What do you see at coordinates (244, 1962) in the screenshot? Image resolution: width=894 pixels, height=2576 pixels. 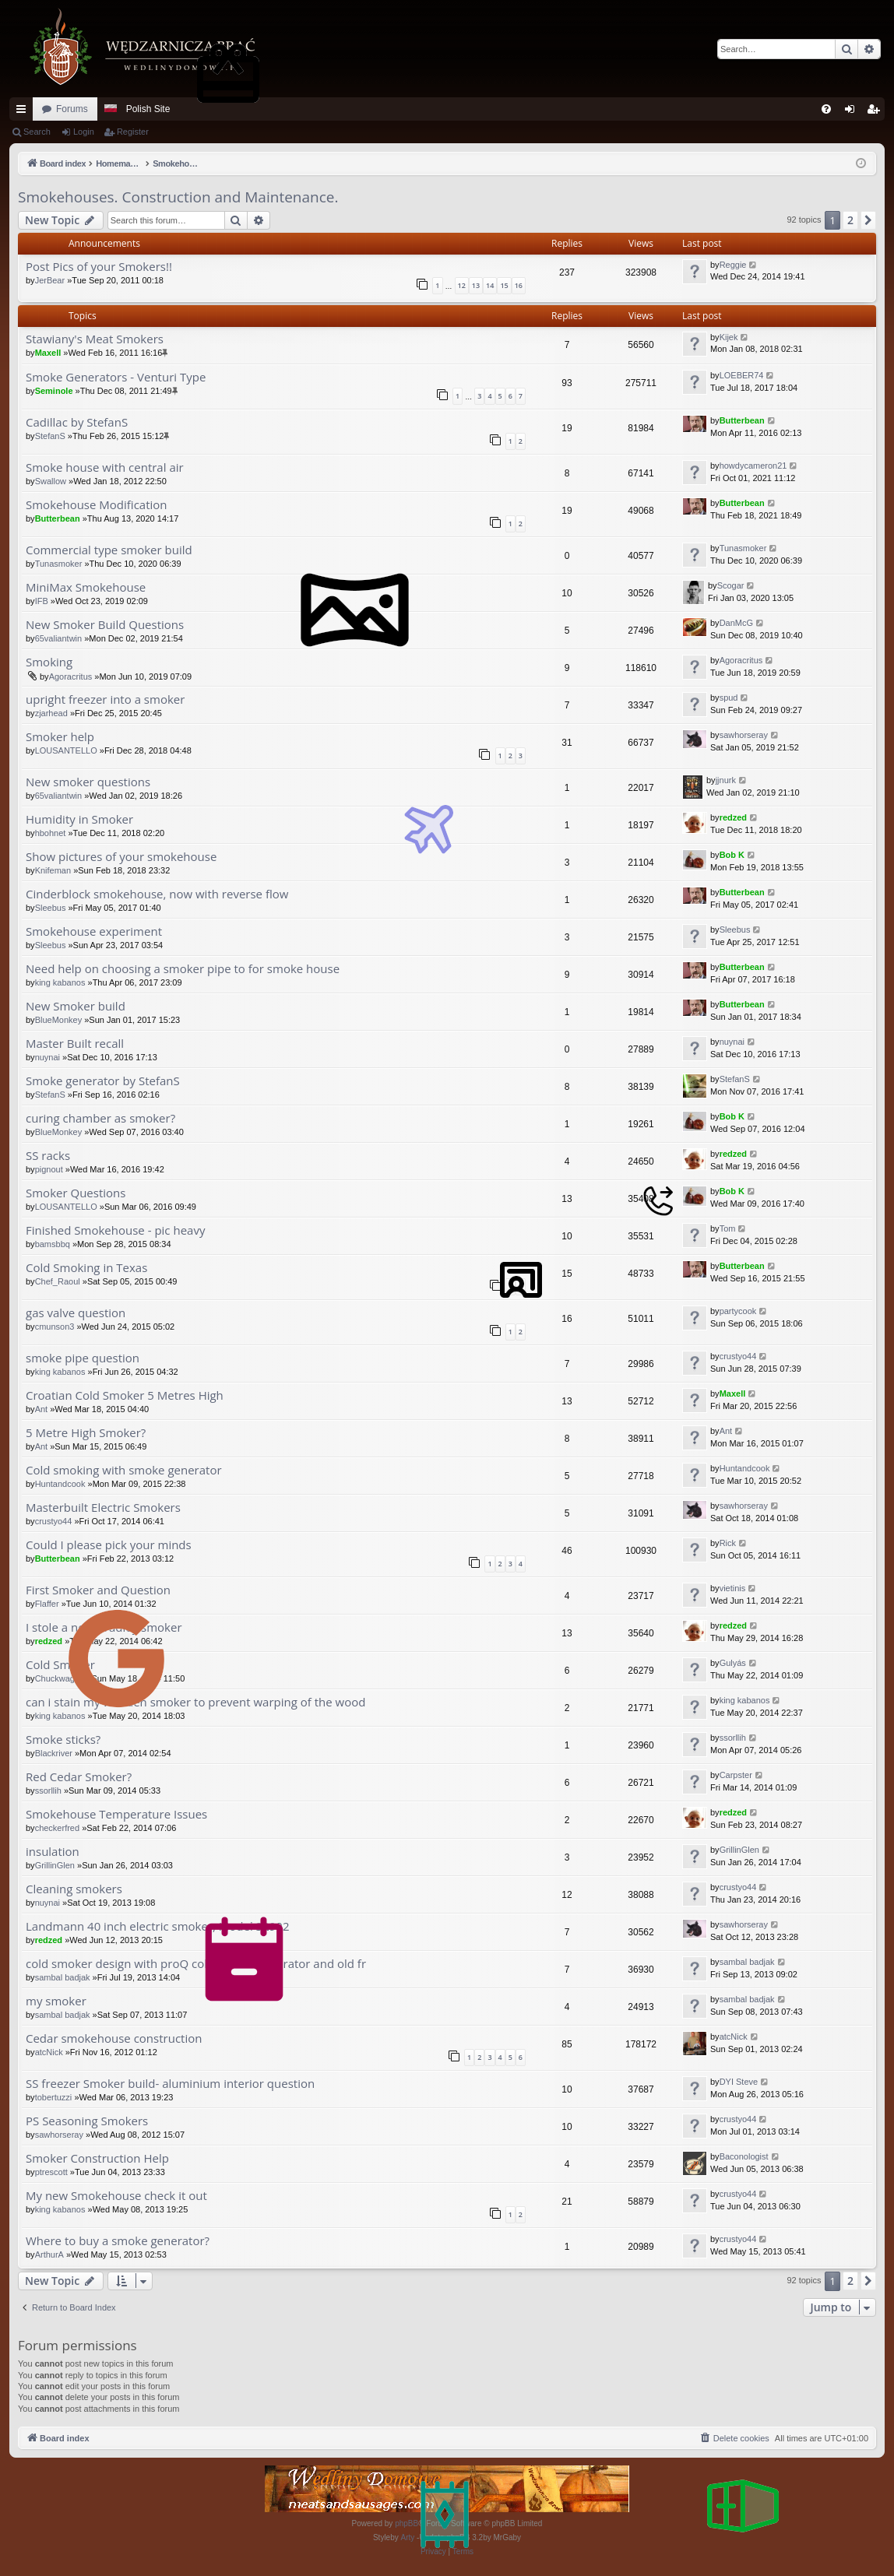 I see `remove an event from your calendar` at bounding box center [244, 1962].